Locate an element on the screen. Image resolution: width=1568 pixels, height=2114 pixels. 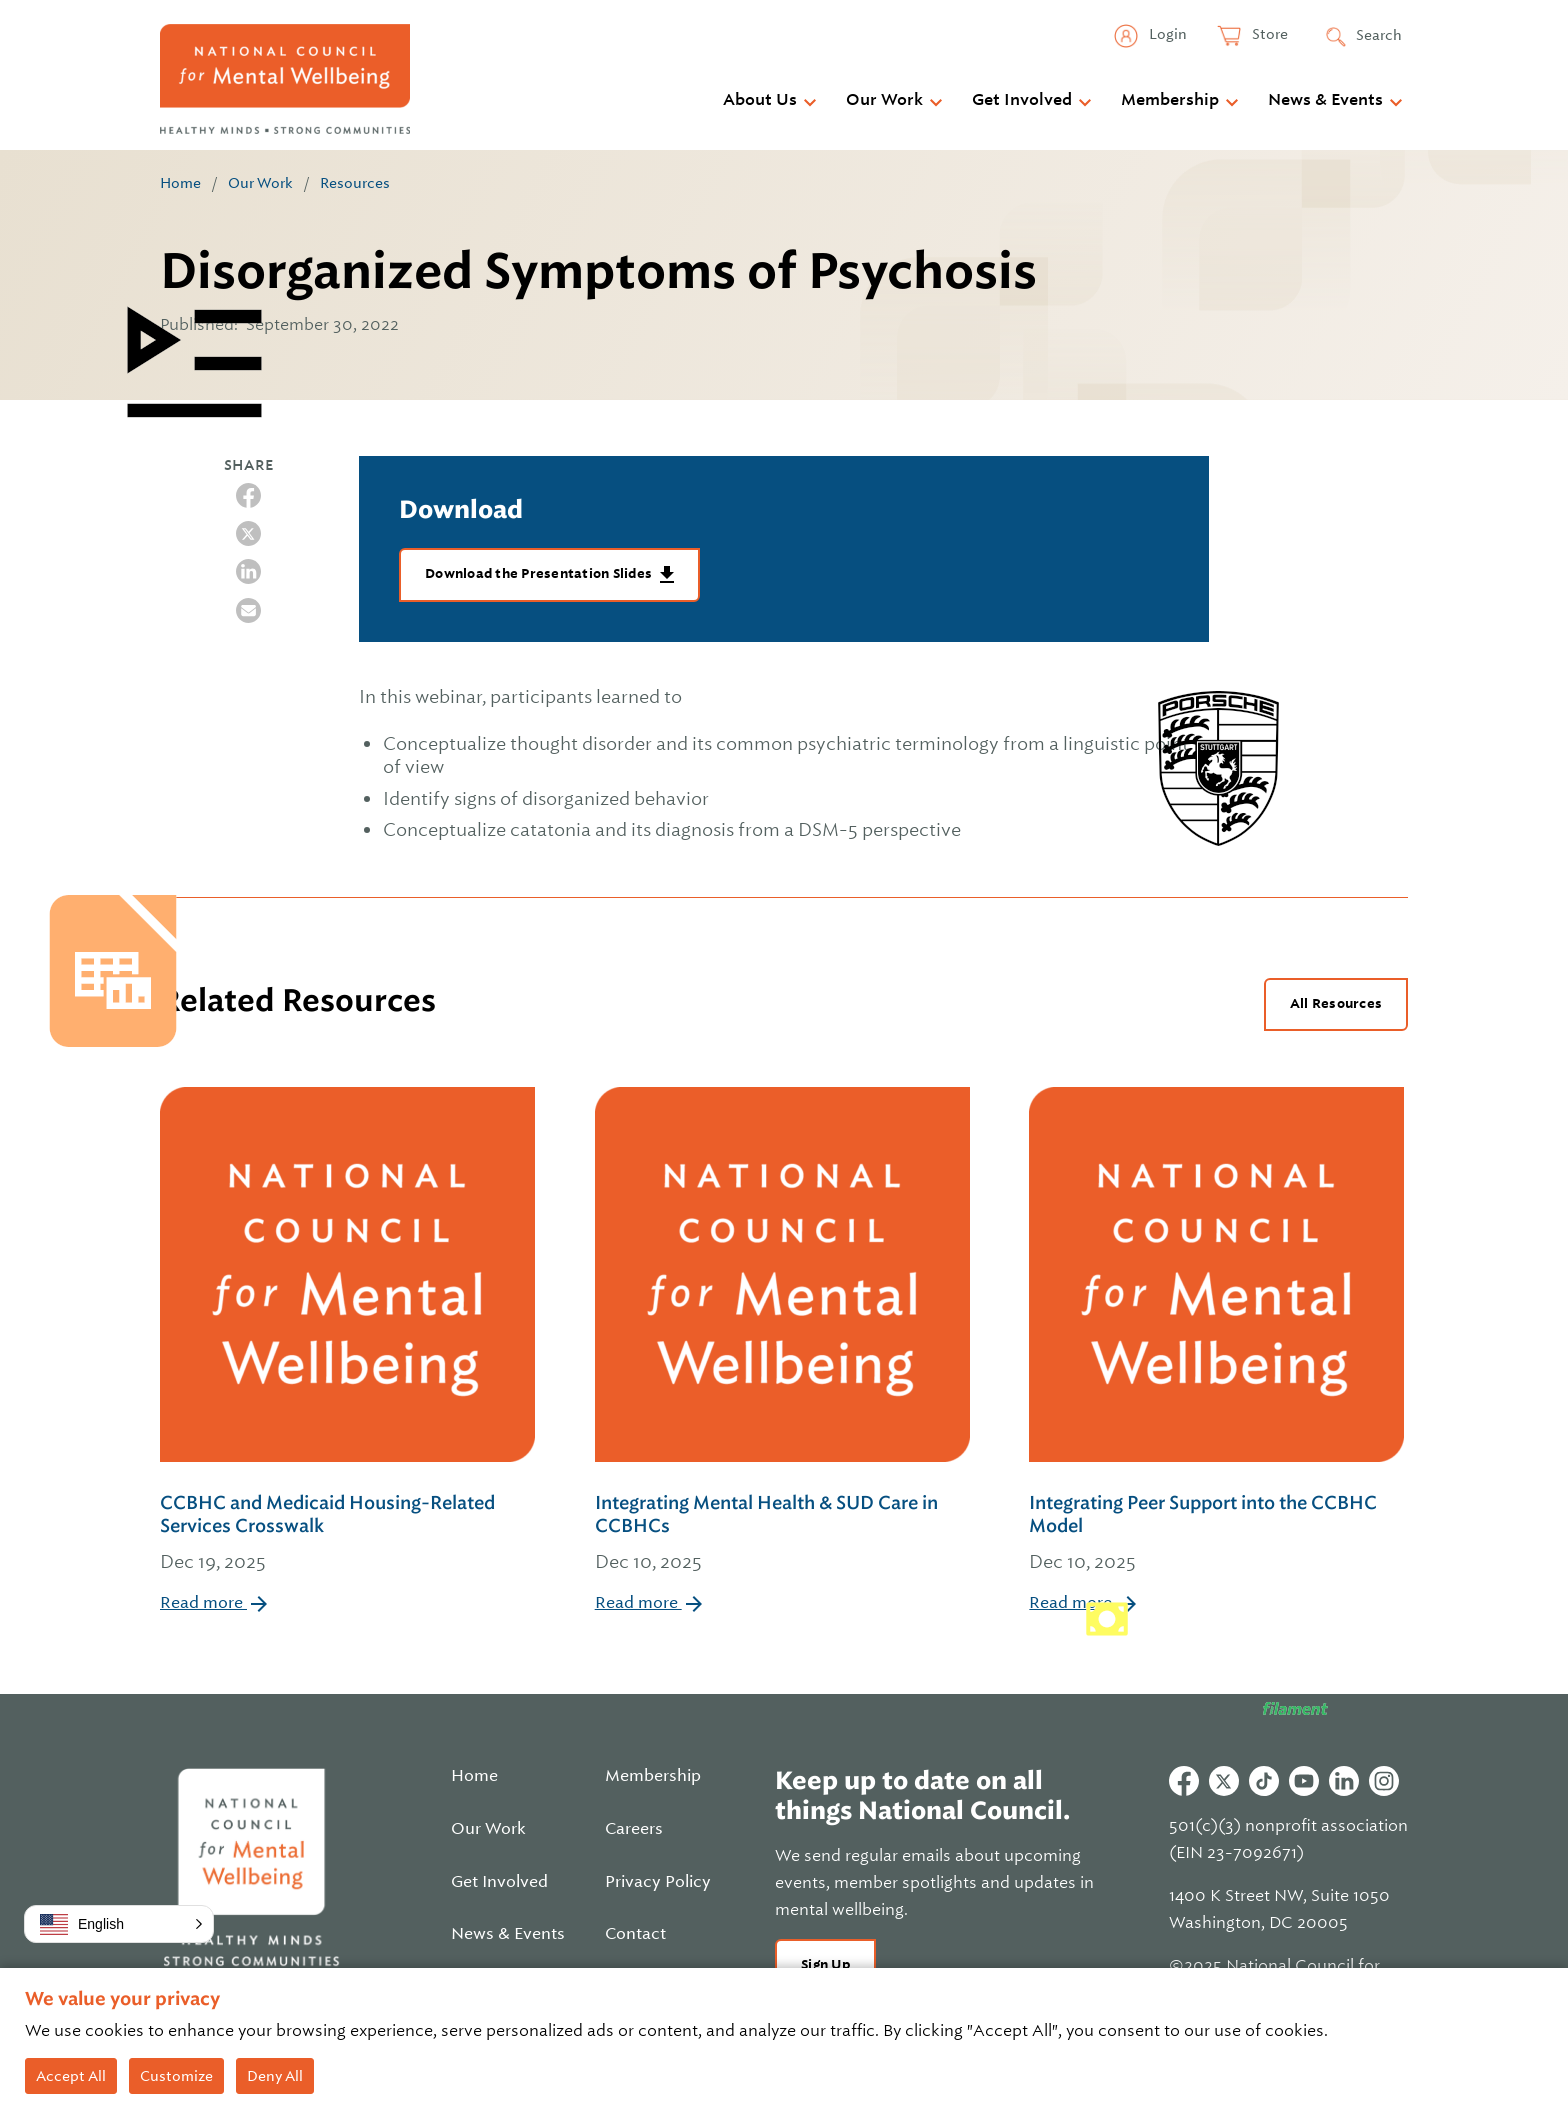
open LibreOffice Calc spreadsheet application is located at coordinates (113, 971).